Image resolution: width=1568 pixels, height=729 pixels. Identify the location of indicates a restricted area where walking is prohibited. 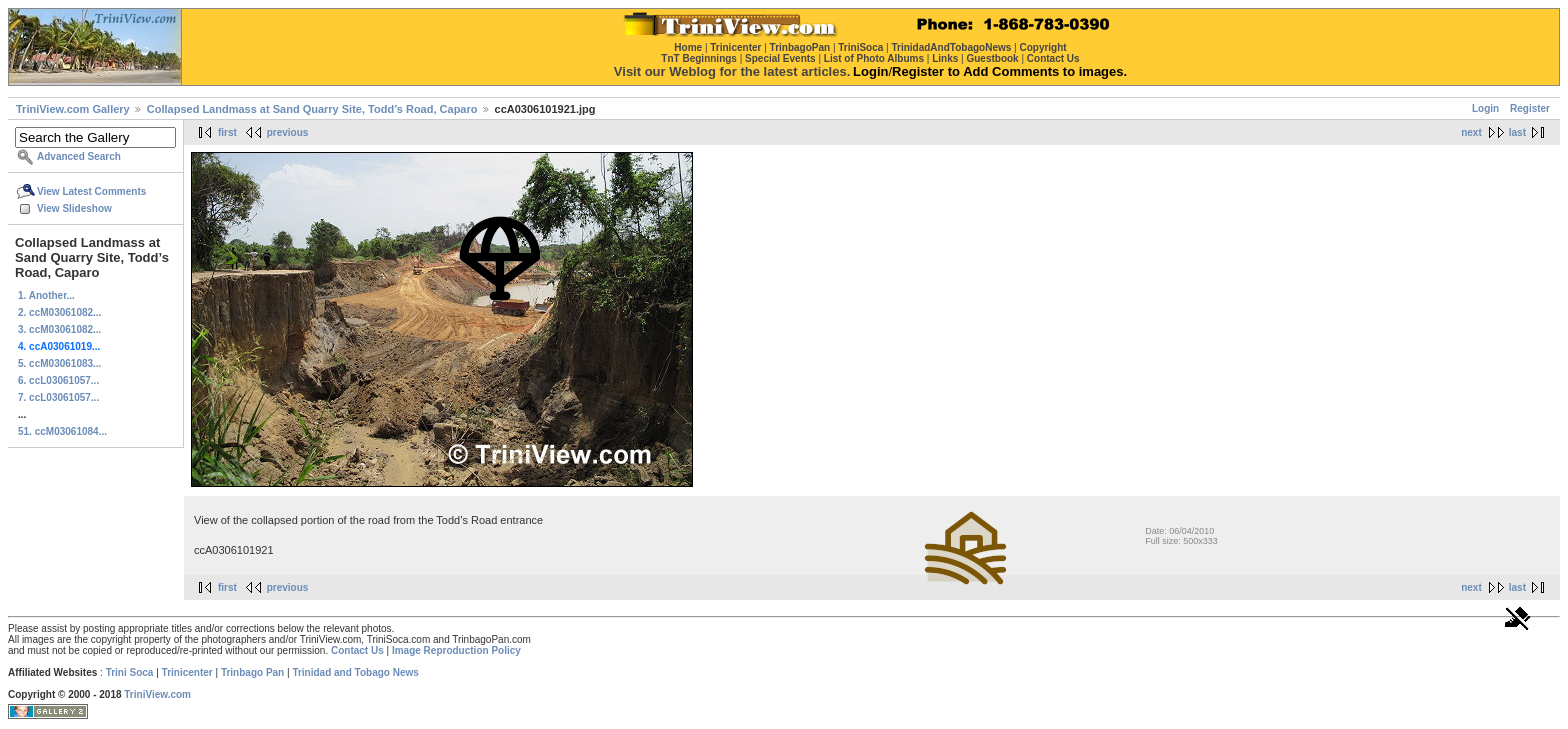
(1518, 618).